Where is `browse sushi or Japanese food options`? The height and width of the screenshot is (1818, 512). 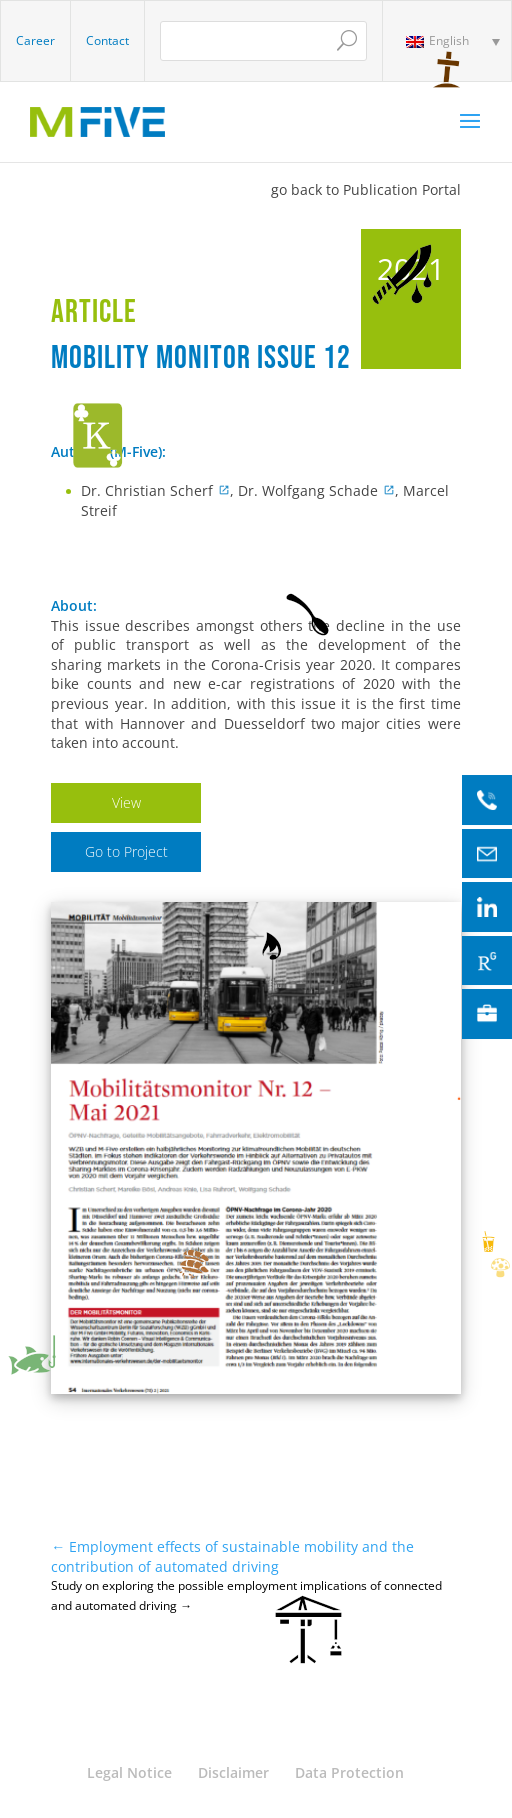
browse sushi or Japanese food options is located at coordinates (194, 1264).